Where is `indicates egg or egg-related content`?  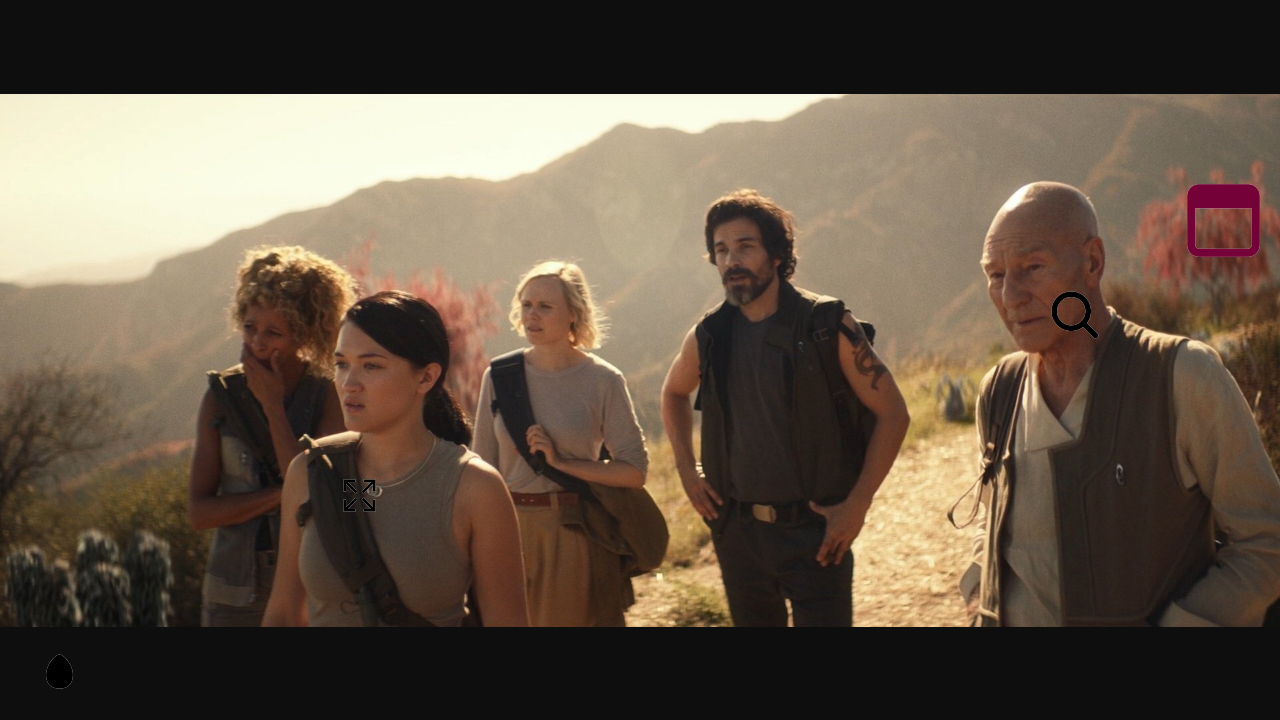 indicates egg or egg-related content is located at coordinates (59, 671).